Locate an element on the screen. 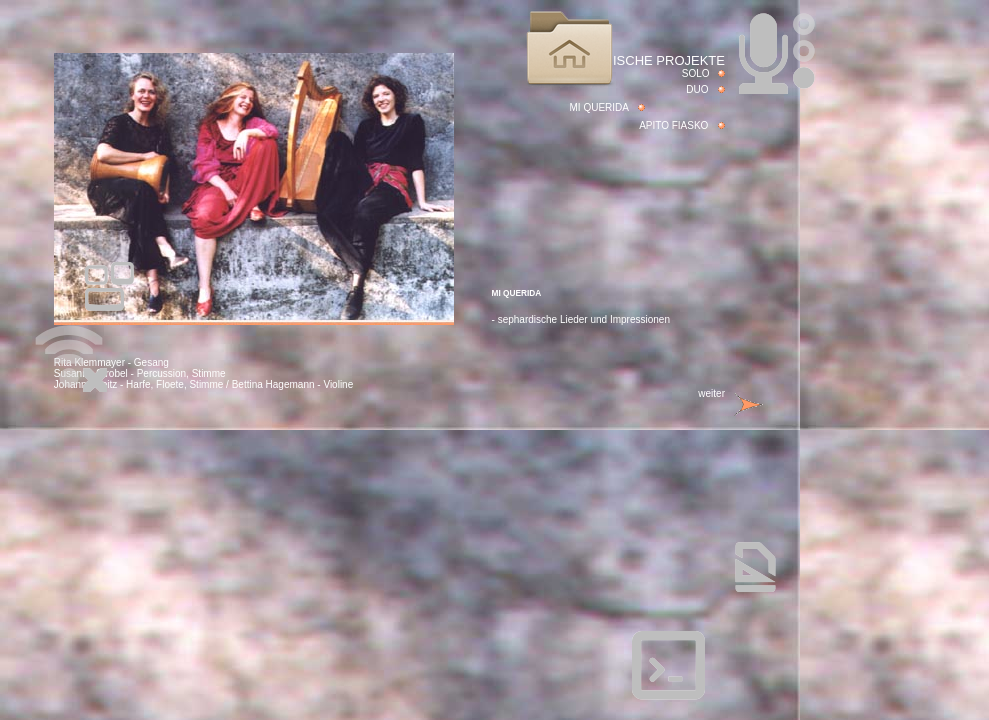 This screenshot has height=720, width=989. adjust page layout and print settings is located at coordinates (755, 565).